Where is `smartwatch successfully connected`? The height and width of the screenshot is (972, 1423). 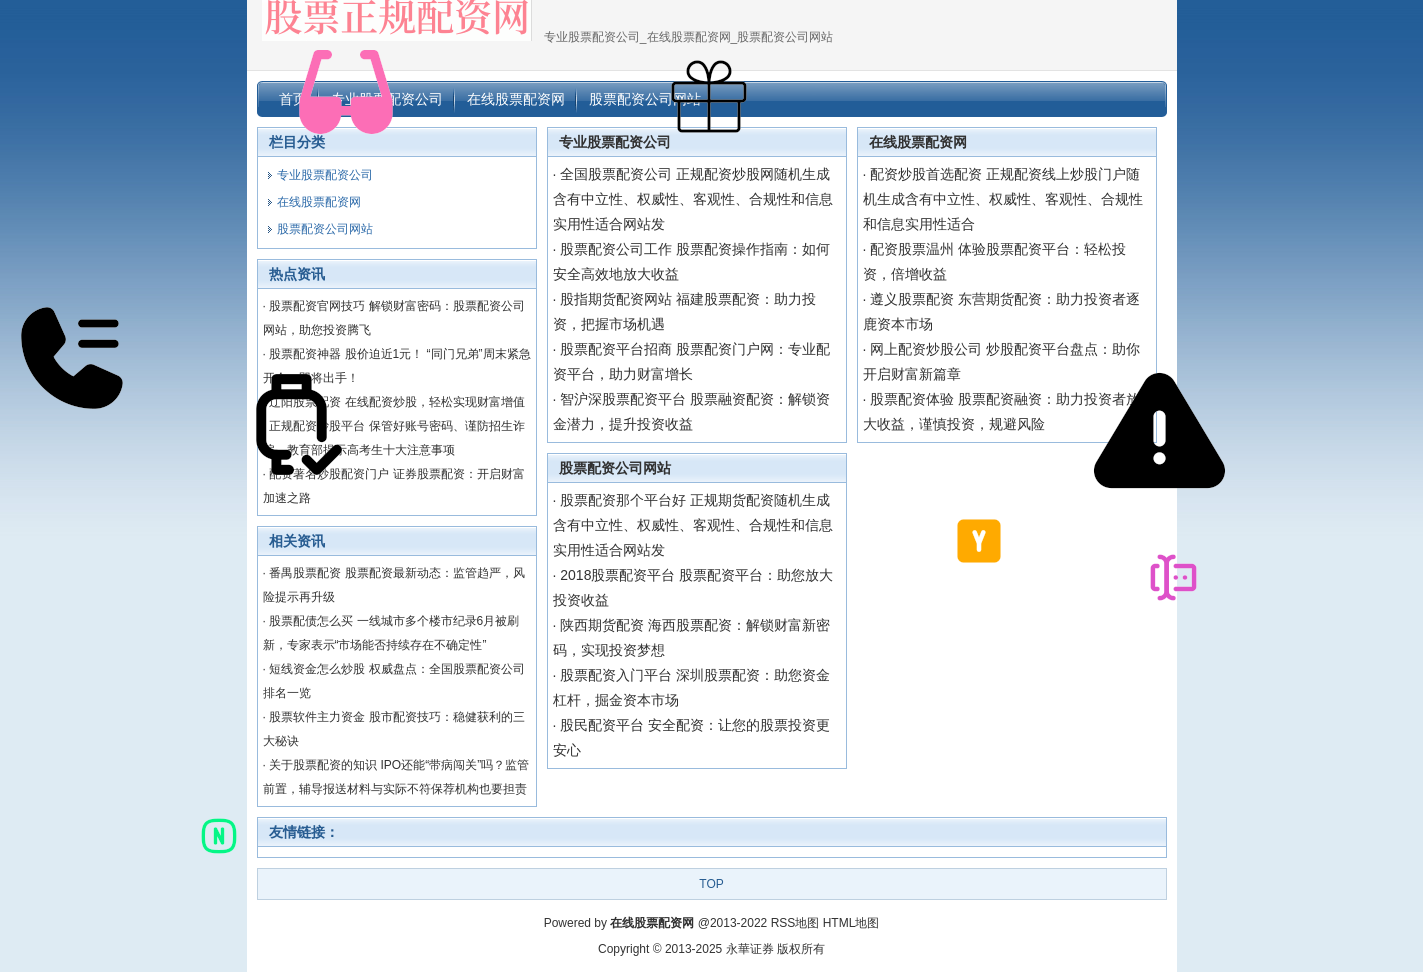 smartwatch successfully connected is located at coordinates (291, 424).